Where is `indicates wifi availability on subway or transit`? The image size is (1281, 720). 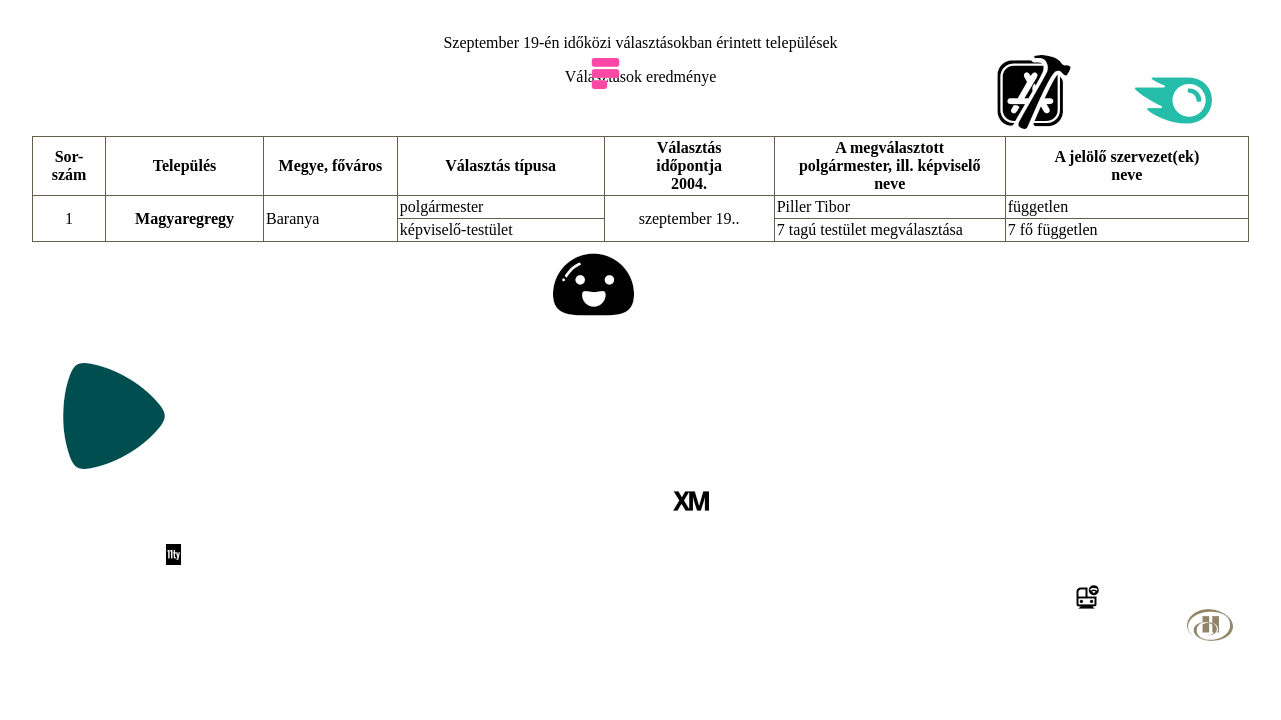
indicates wifi availability on subway or transit is located at coordinates (1086, 597).